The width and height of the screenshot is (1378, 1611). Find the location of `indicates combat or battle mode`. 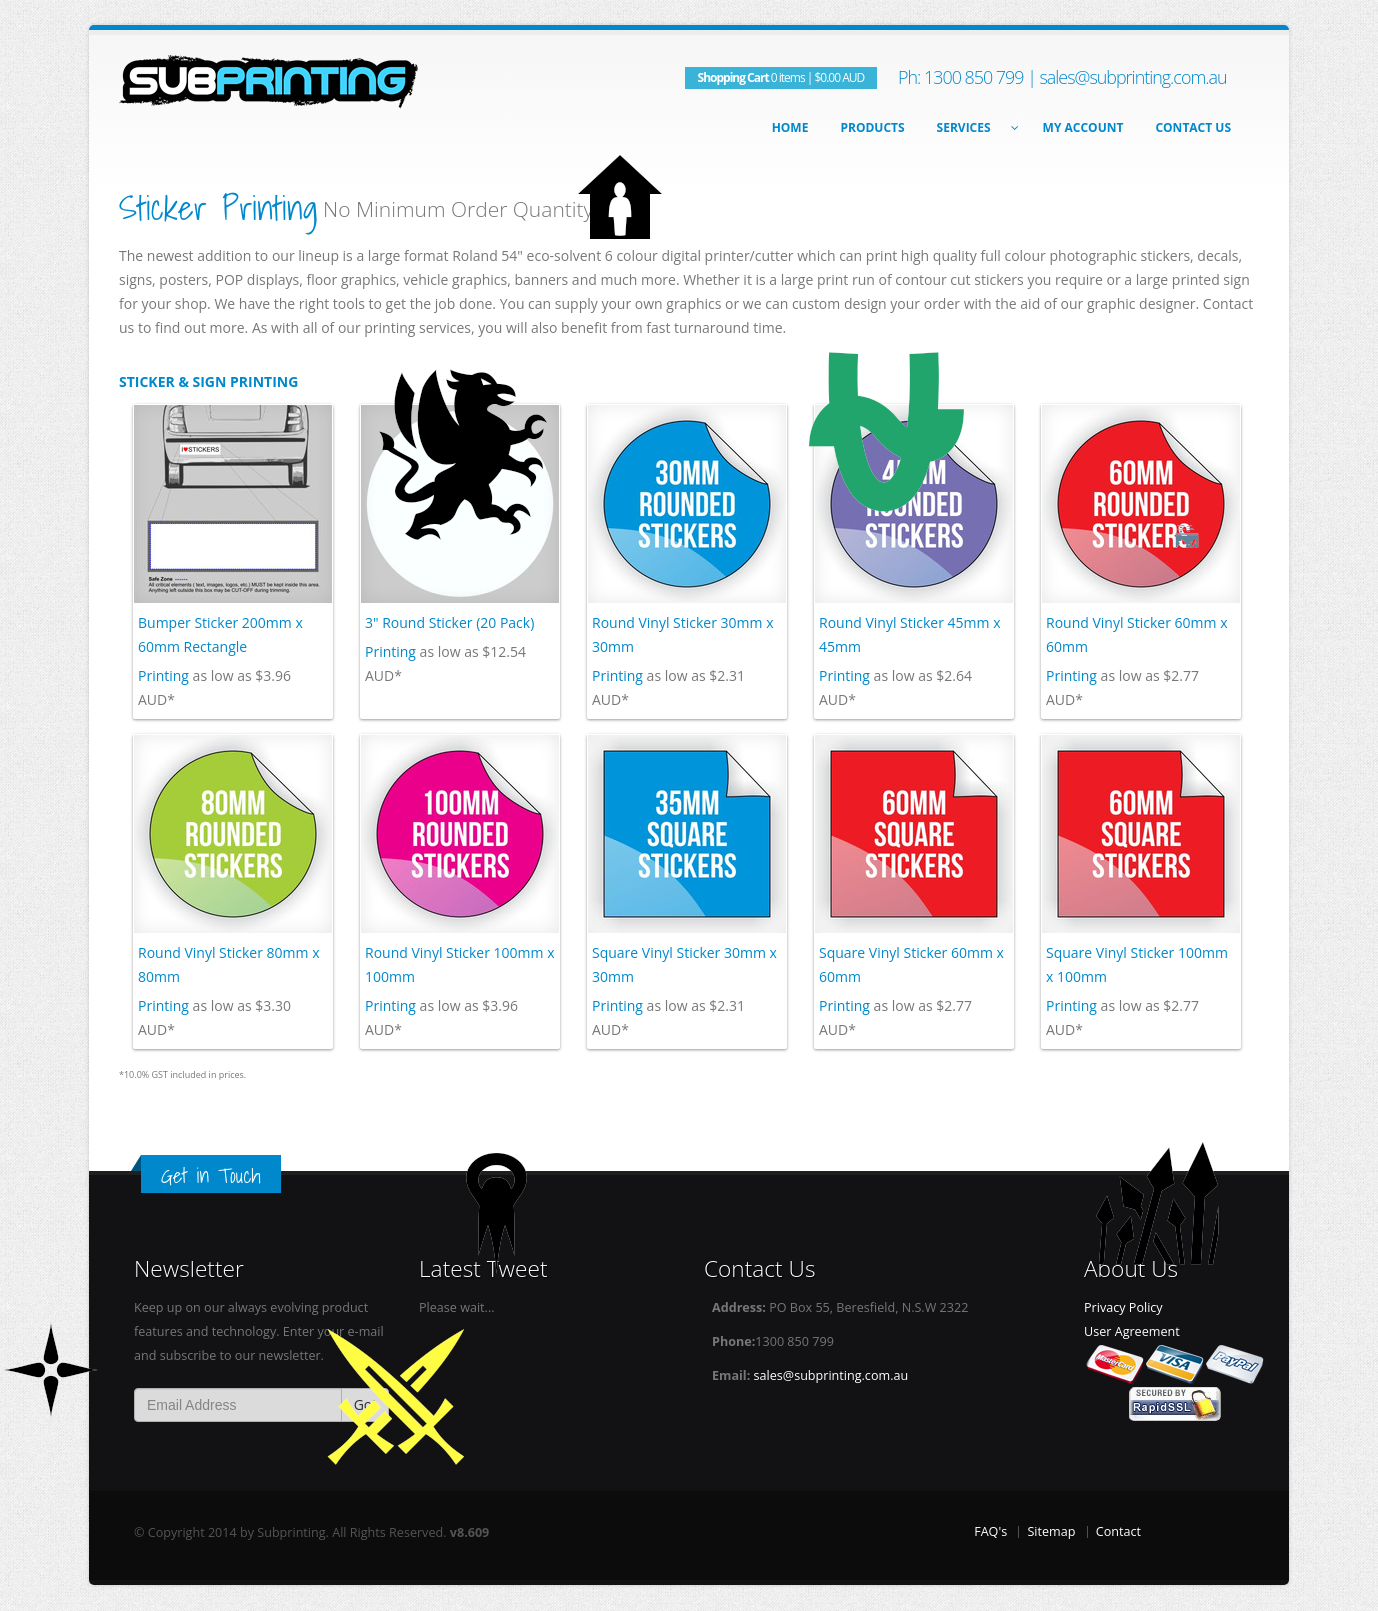

indicates combat or battle mode is located at coordinates (396, 1399).